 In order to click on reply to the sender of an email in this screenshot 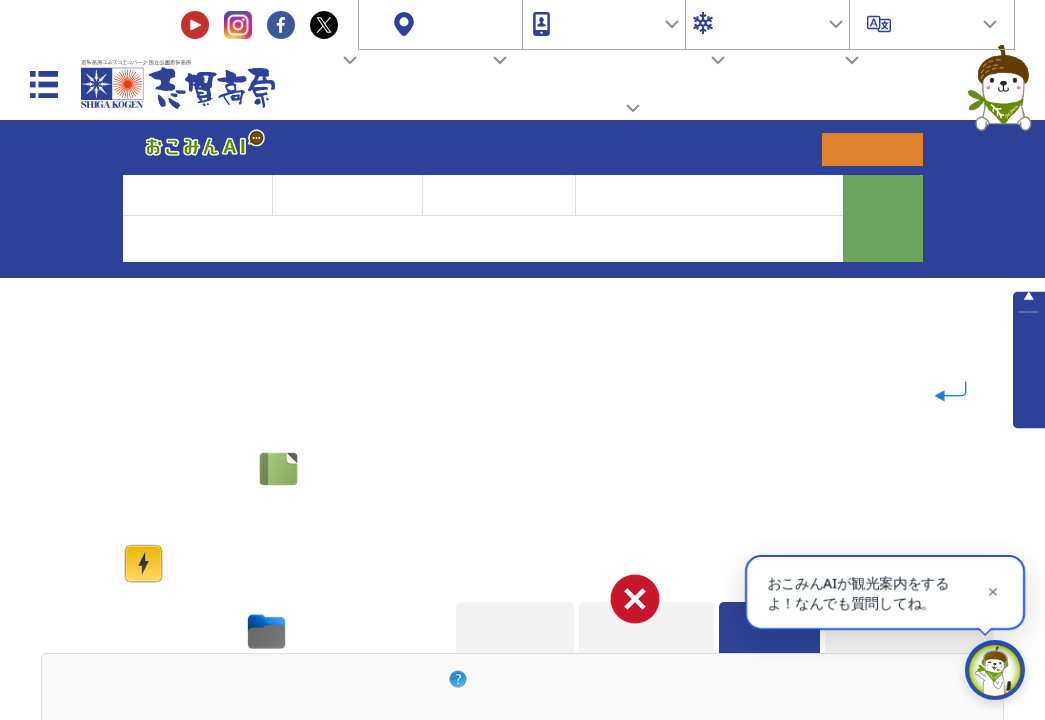, I will do `click(950, 389)`.